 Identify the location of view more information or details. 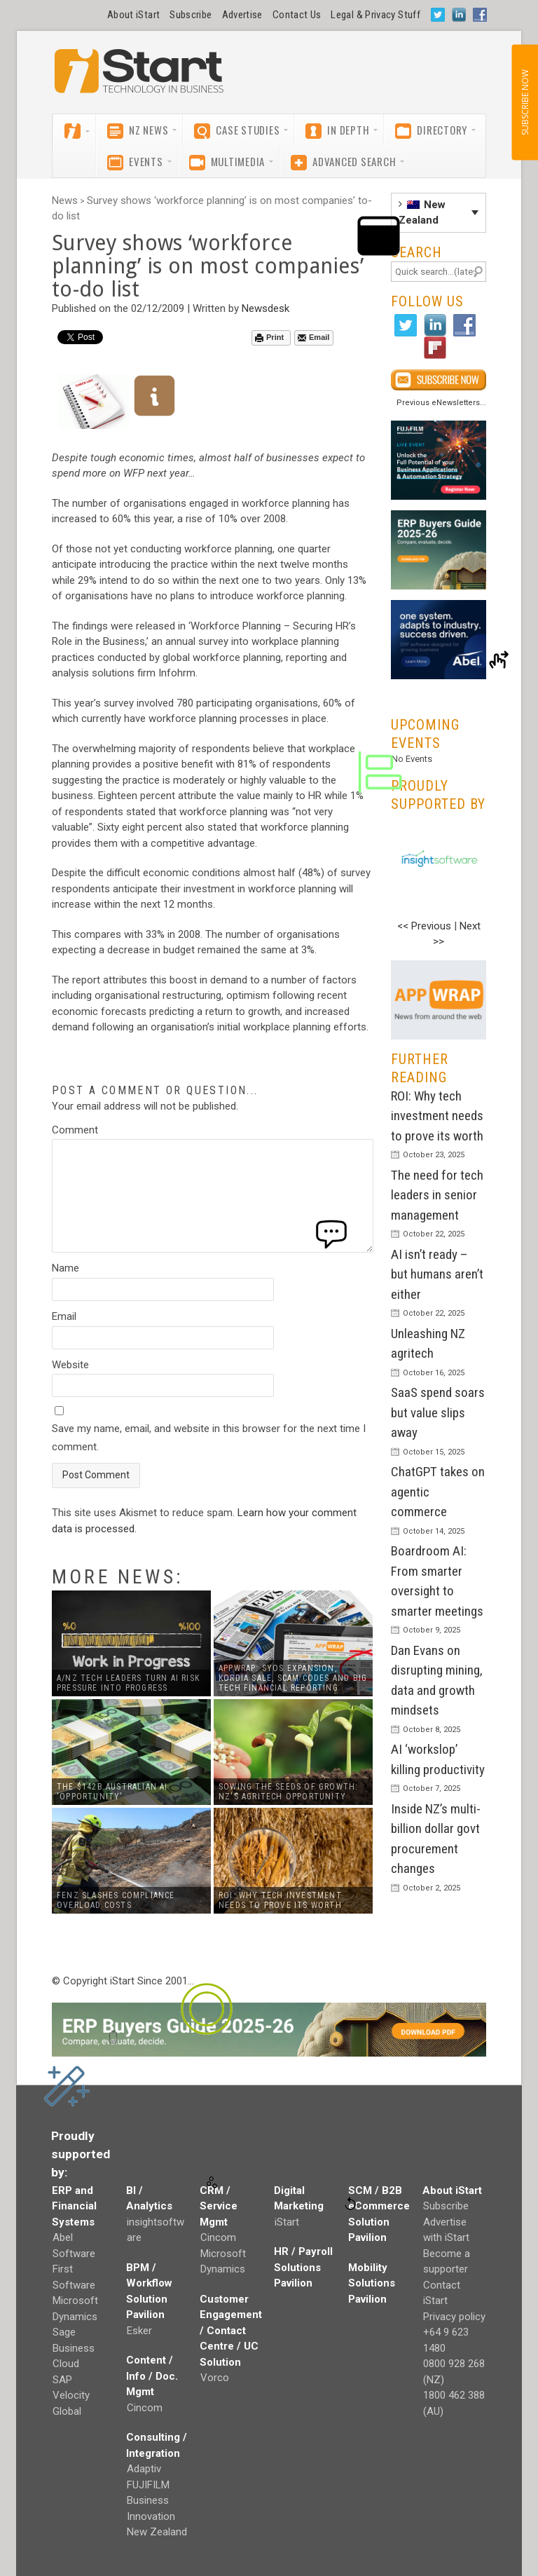
(154, 395).